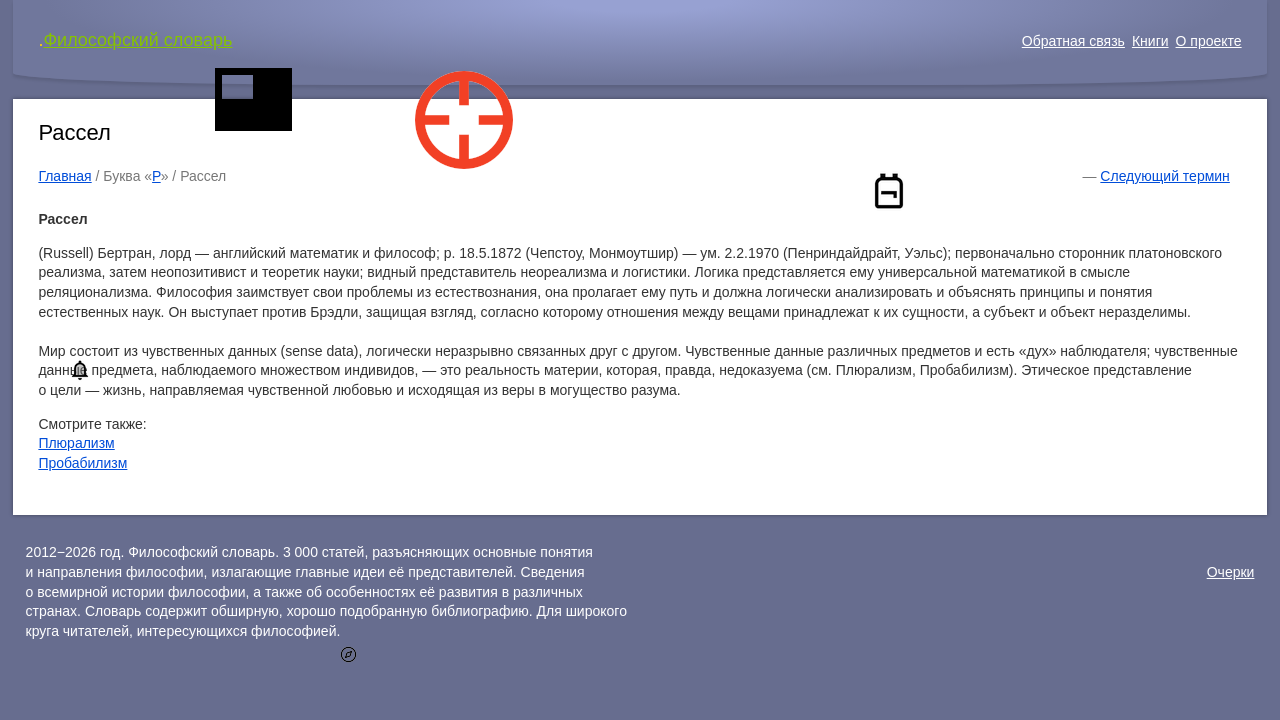 This screenshot has width=1280, height=720. Describe the element at coordinates (348, 654) in the screenshot. I see `access navigation or directional features` at that location.